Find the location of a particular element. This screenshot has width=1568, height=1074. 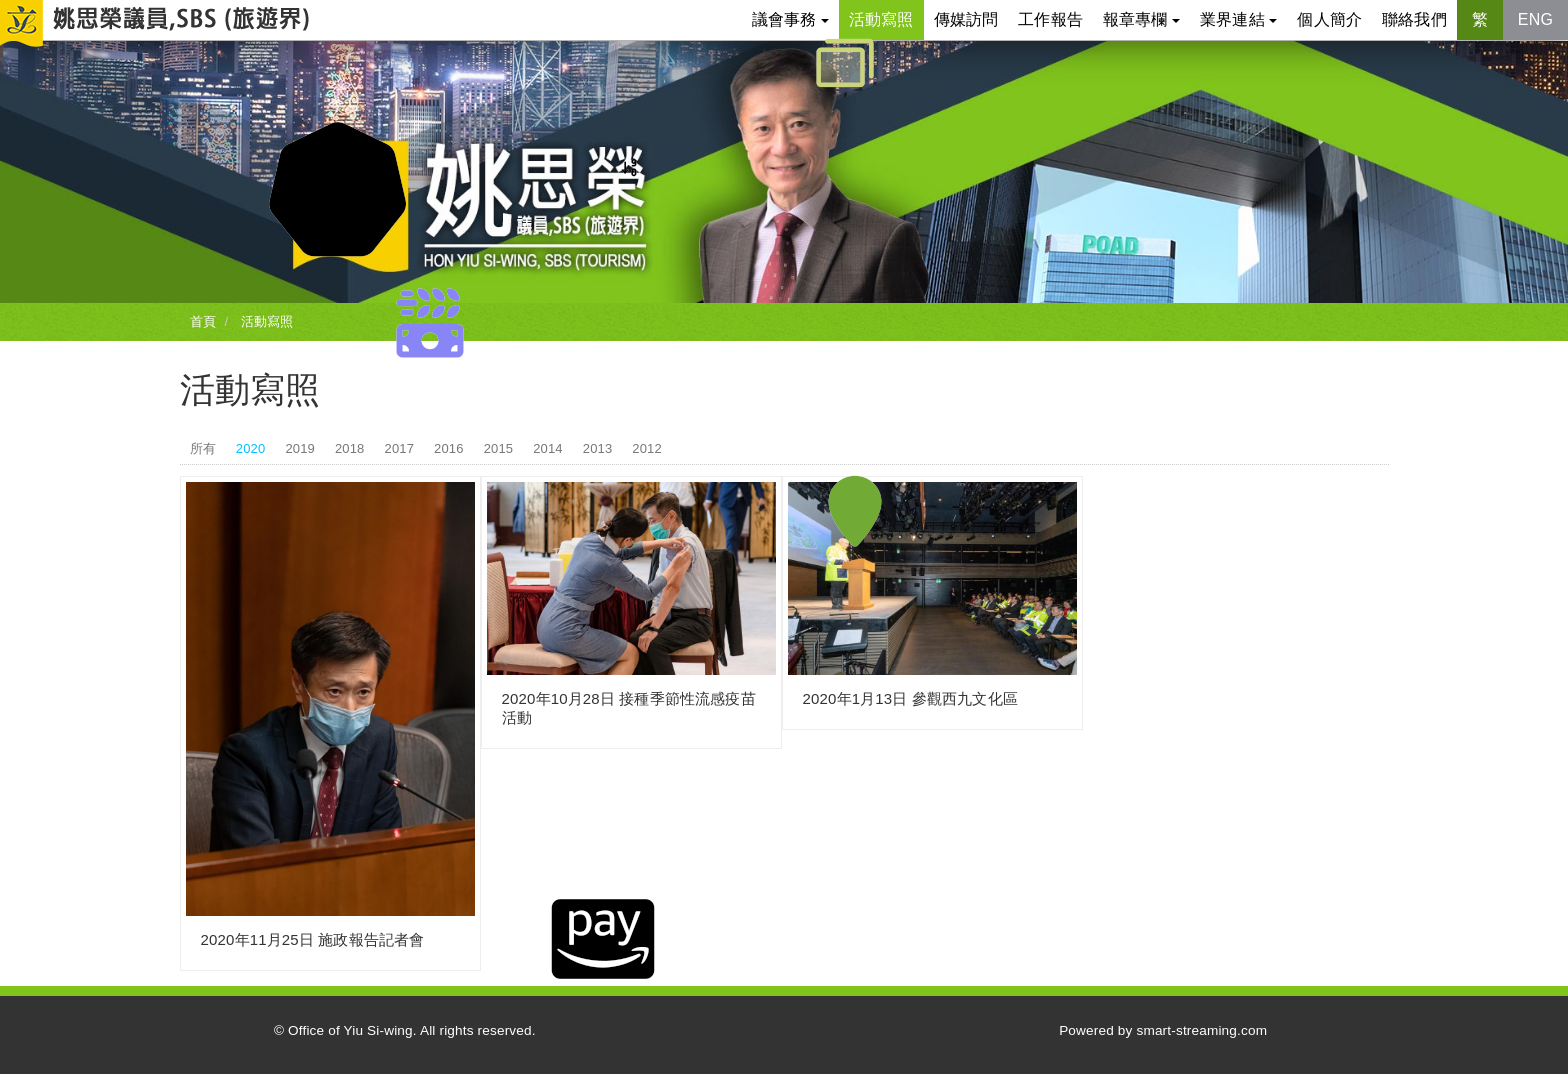

a seven-sided shape indicator or badge container is located at coordinates (337, 193).